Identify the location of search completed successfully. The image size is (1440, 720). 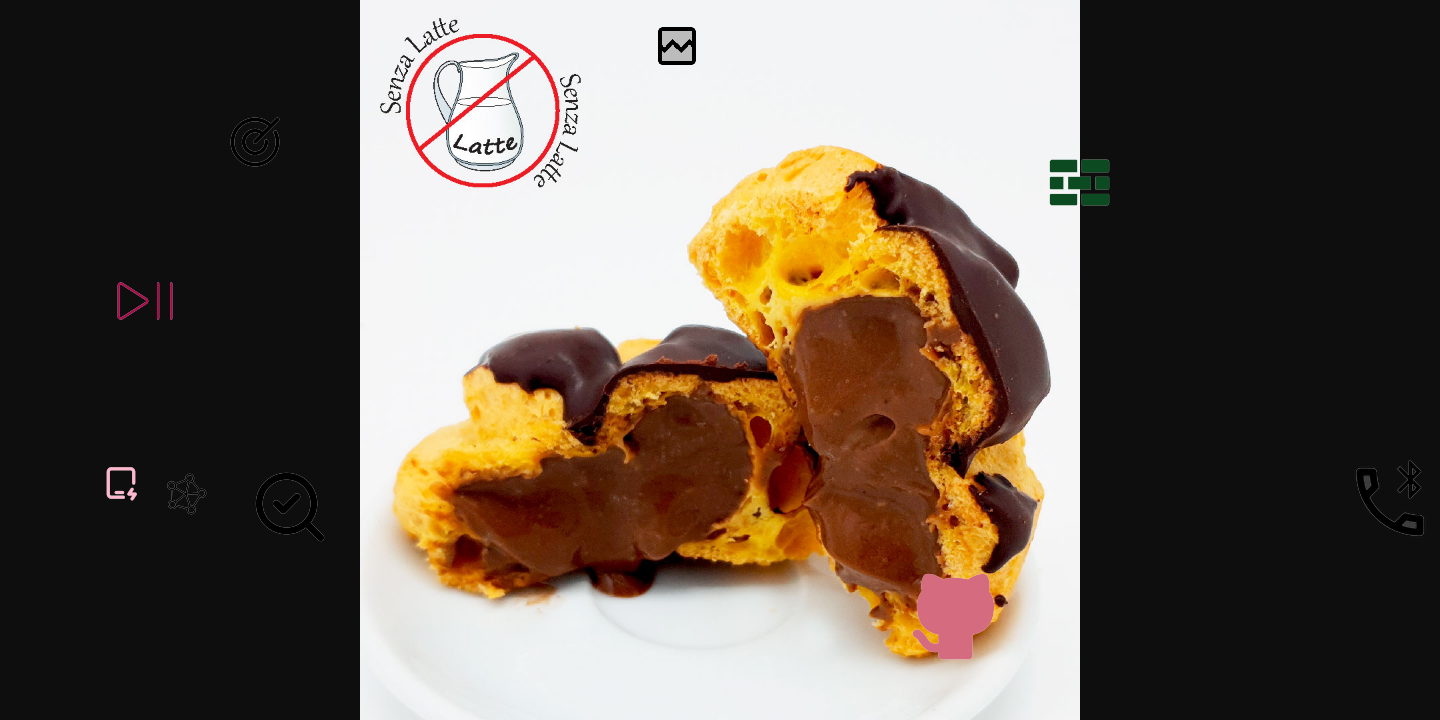
(290, 507).